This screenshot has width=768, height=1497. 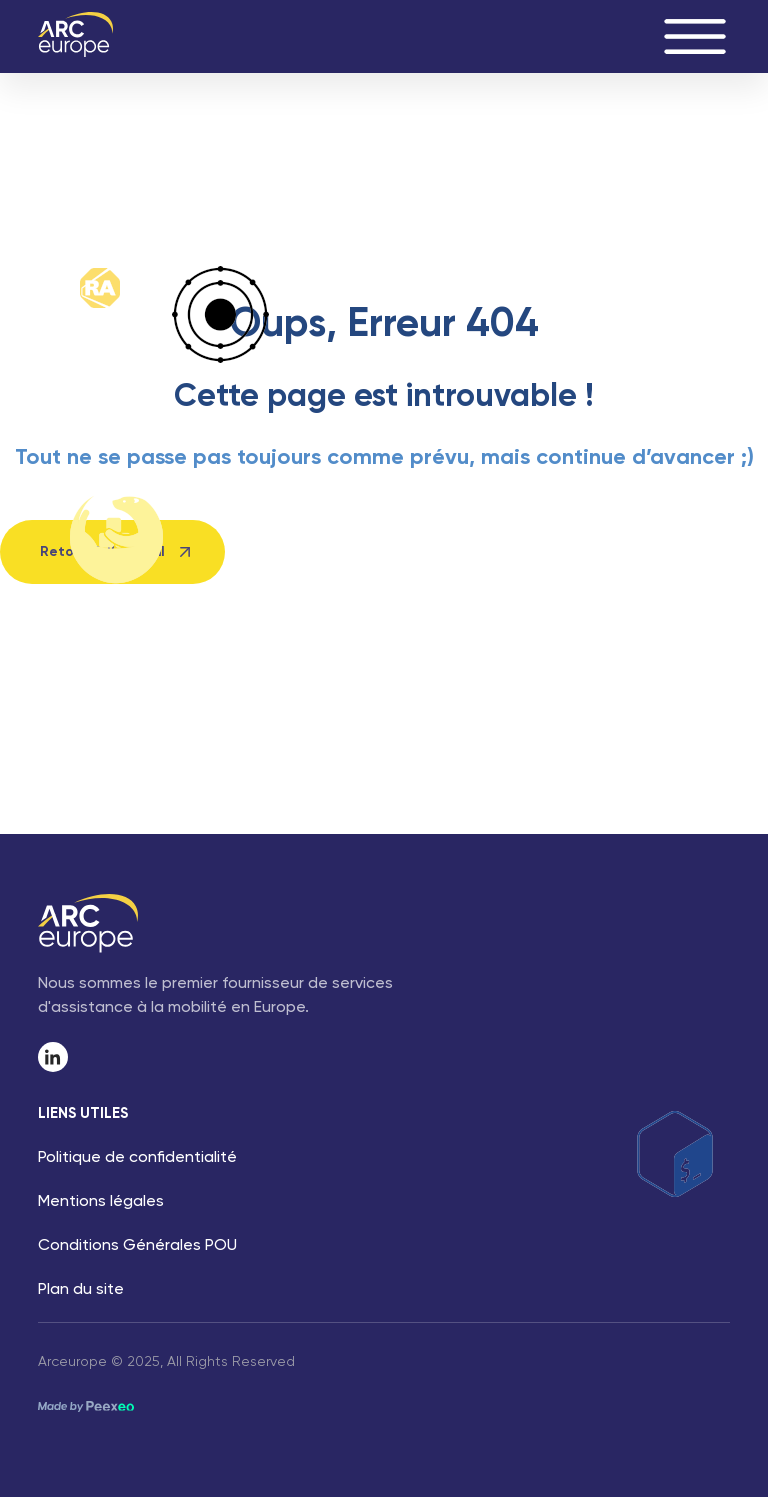 I want to click on linuxserver.io project logo, so click(x=116, y=539).